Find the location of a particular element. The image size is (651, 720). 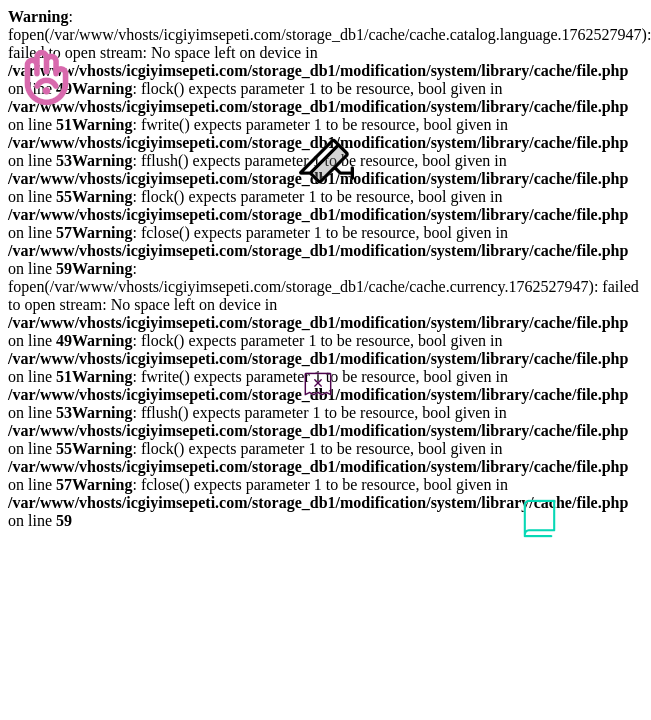

access palm reading or hand analysis feature is located at coordinates (46, 77).